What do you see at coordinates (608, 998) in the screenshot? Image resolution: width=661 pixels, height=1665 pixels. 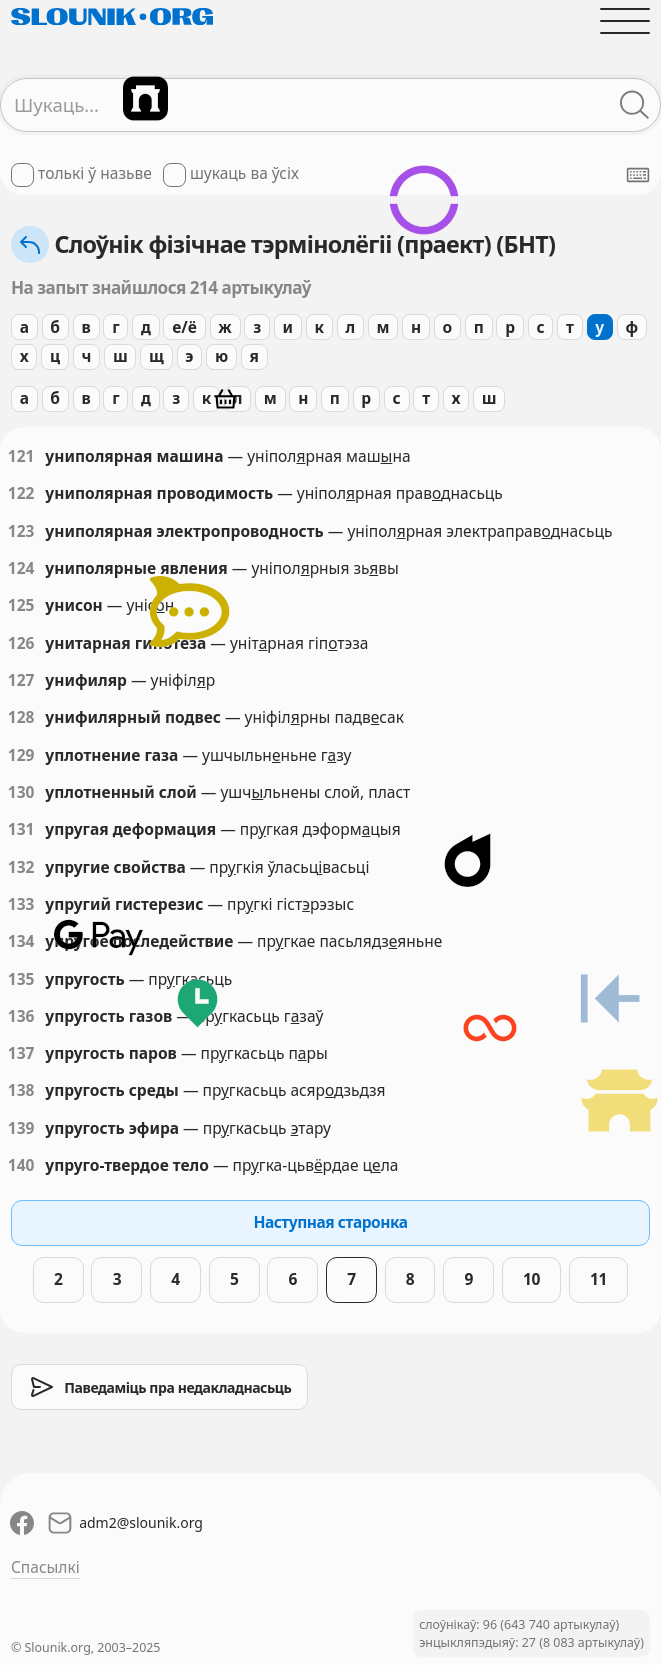 I see `collapse panel to the left` at bounding box center [608, 998].